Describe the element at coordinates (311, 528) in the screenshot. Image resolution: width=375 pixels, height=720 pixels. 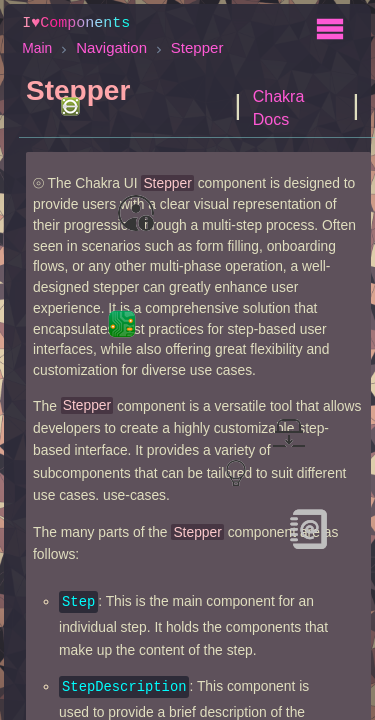
I see `open address book or contacts` at that location.